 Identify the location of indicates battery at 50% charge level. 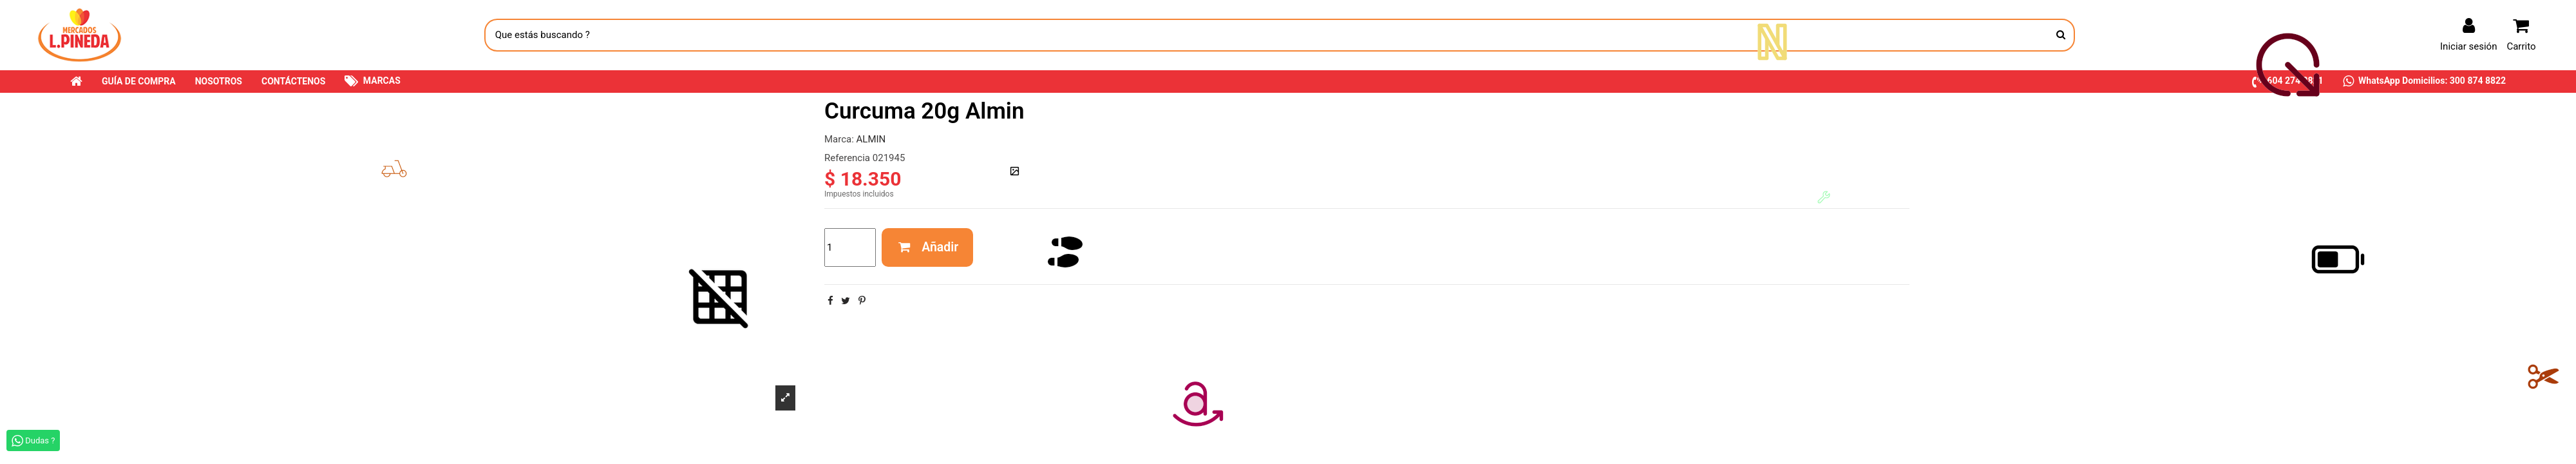
(2338, 259).